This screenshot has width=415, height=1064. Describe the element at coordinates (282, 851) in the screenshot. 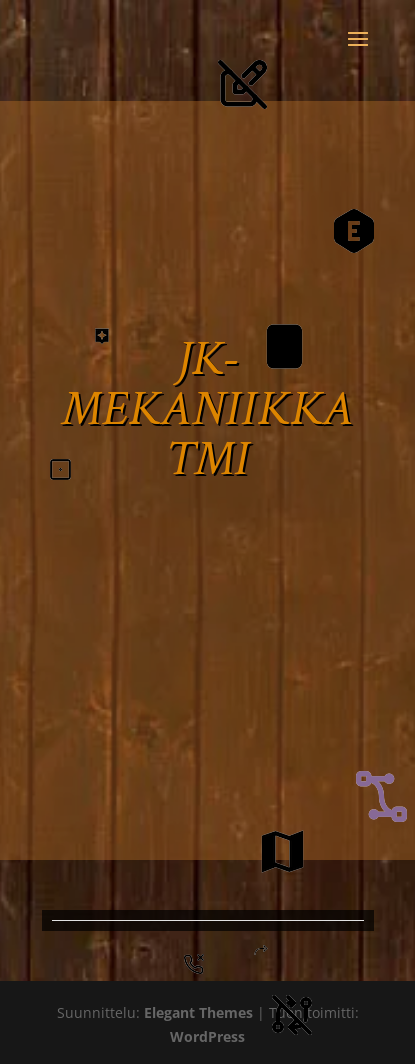

I see `view map` at that location.